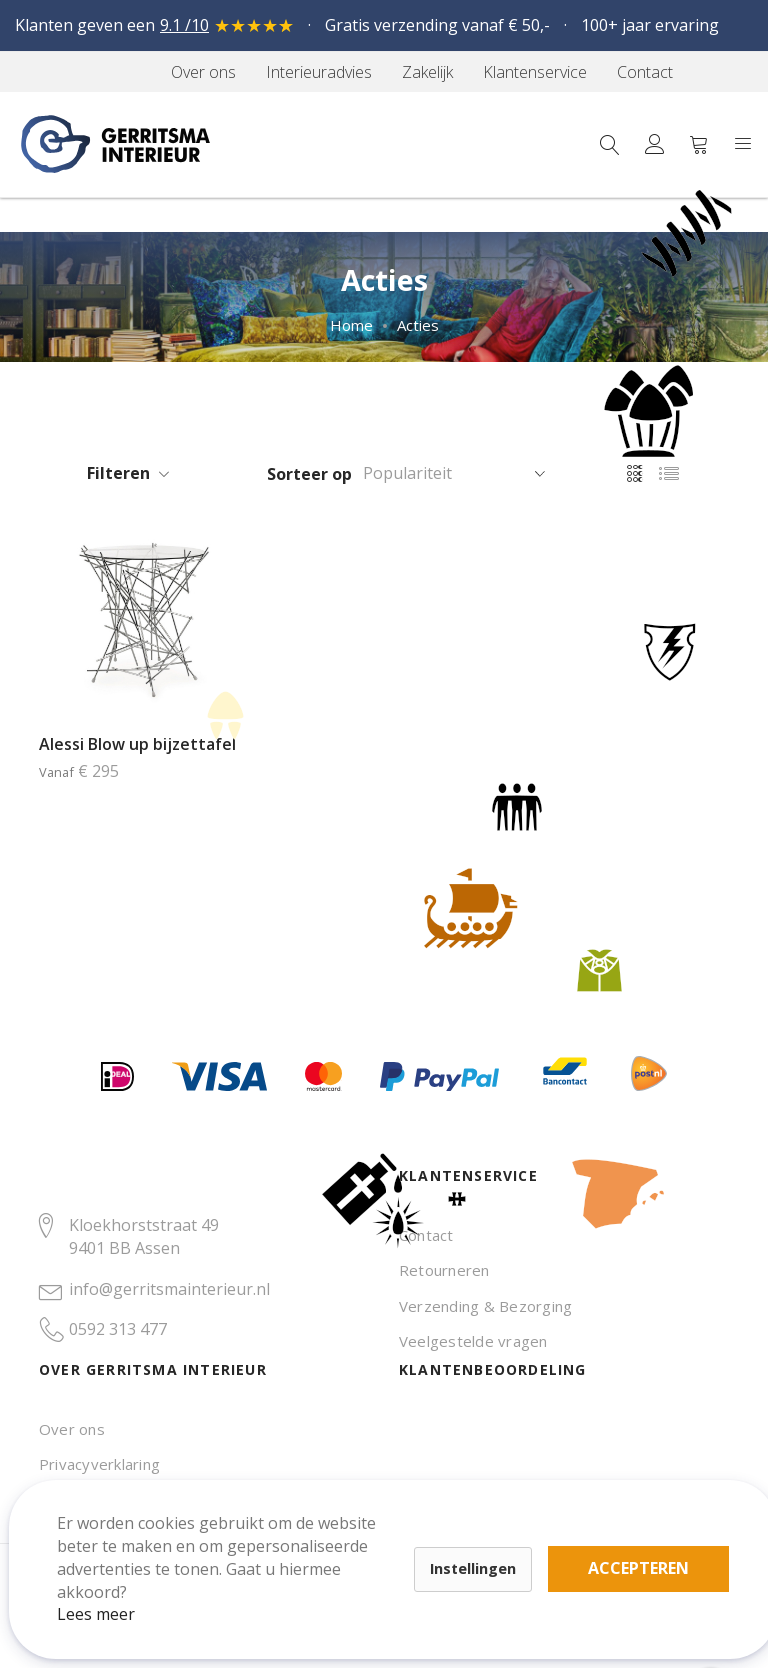  What do you see at coordinates (618, 1194) in the screenshot?
I see `select spain as your country or region` at bounding box center [618, 1194].